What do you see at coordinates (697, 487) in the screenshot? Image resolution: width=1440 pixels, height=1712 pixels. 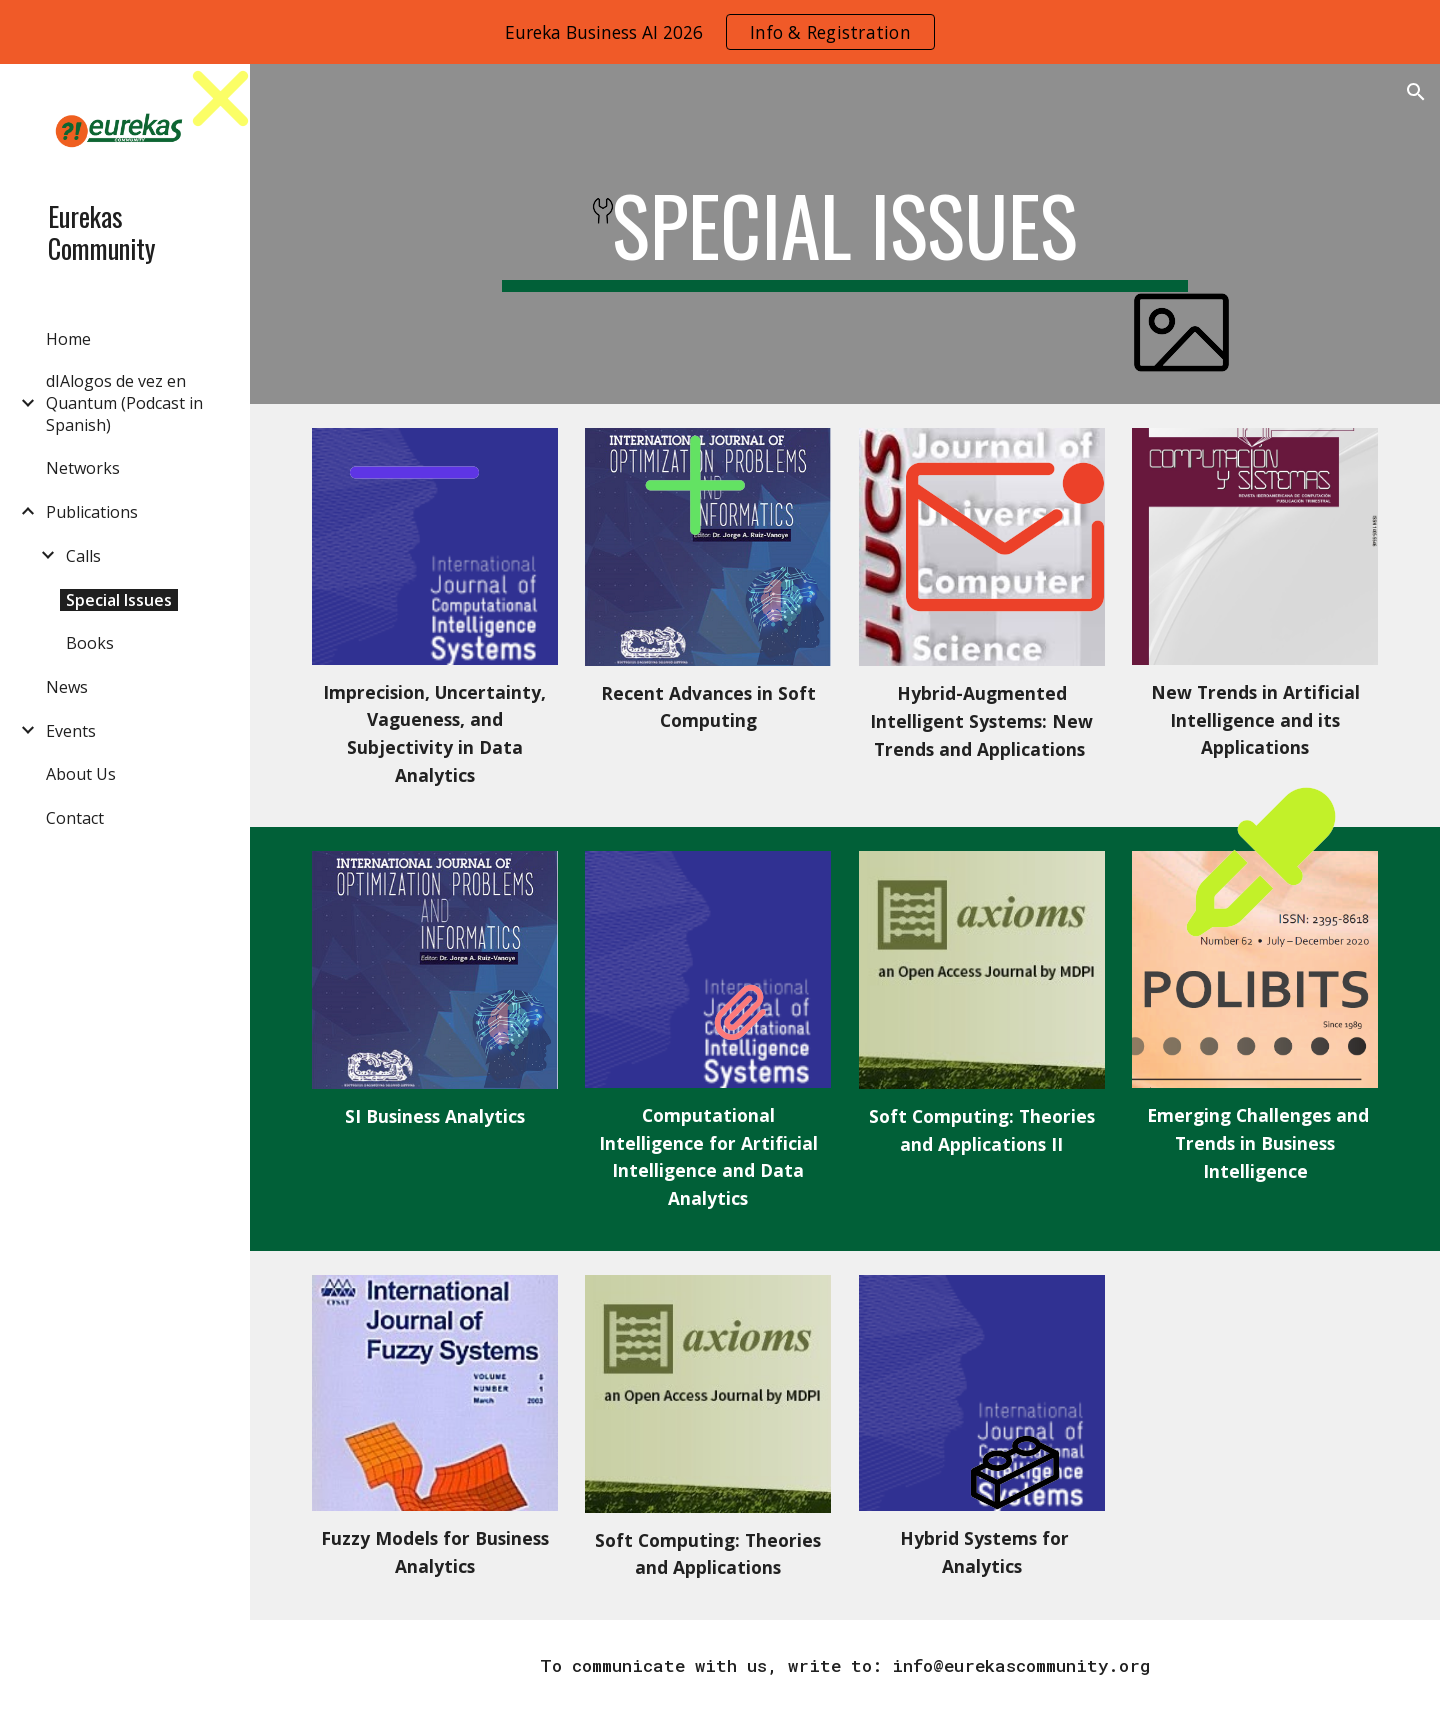 I see `add a new item` at bounding box center [697, 487].